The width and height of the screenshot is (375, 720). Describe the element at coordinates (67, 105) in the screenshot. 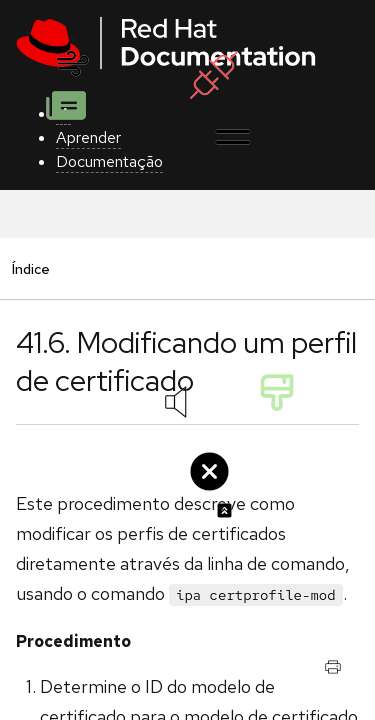

I see `view news or articles` at that location.